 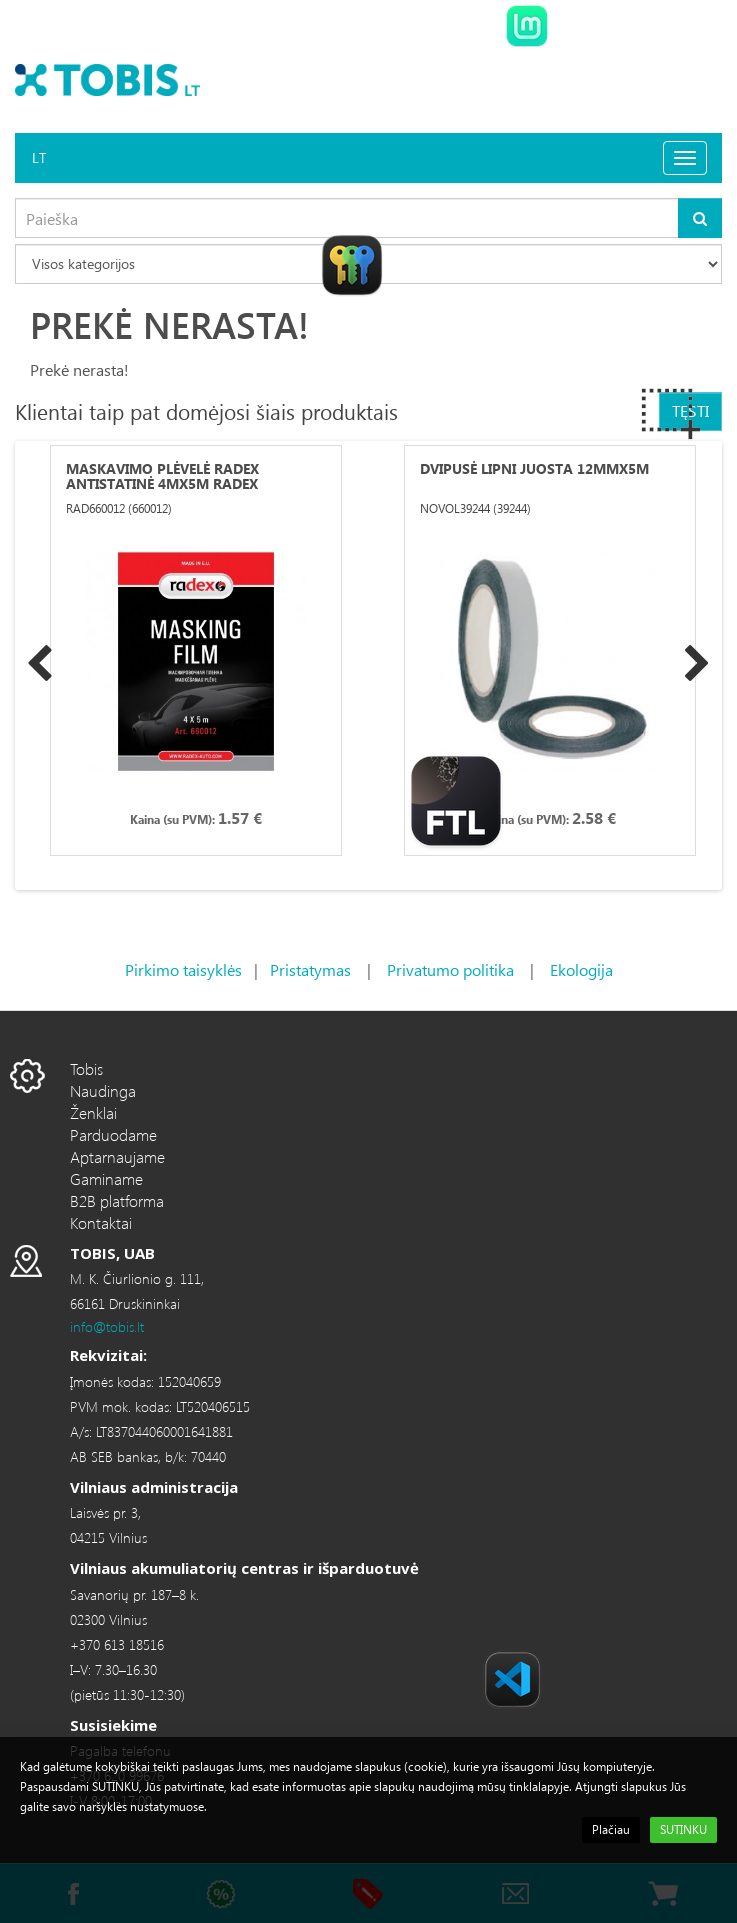 I want to click on take a screenshot of a selected area, so click(x=669, y=412).